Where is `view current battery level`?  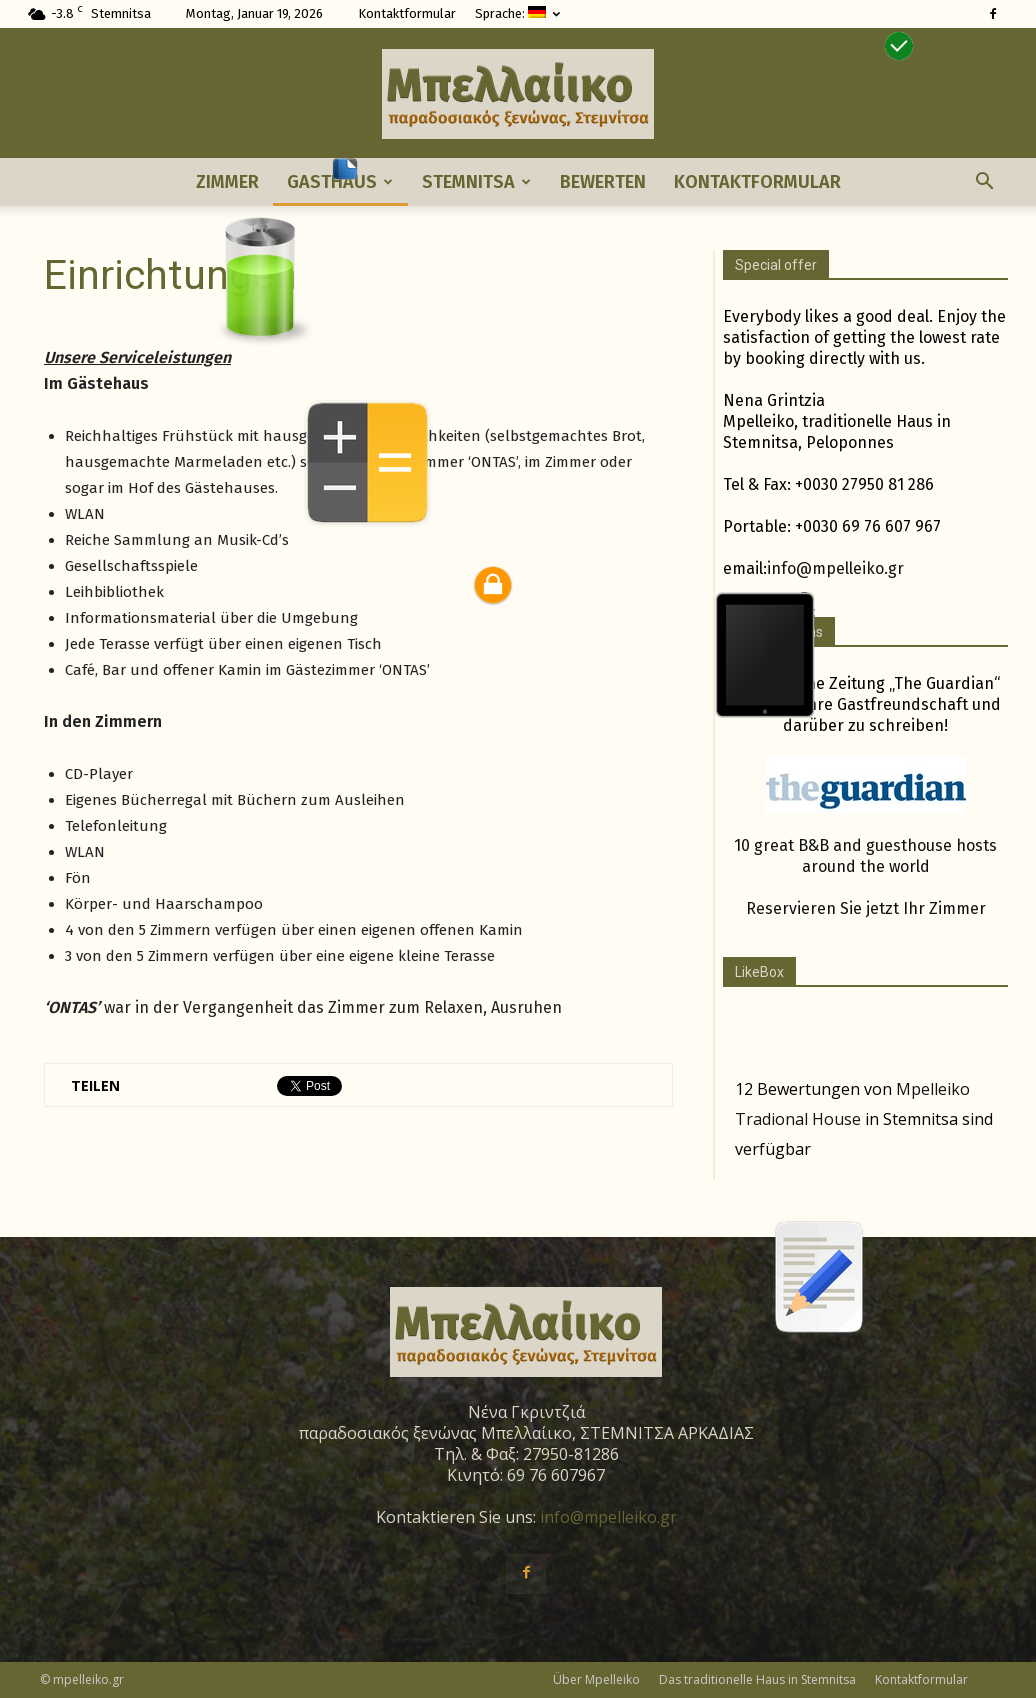 view current battery level is located at coordinates (260, 277).